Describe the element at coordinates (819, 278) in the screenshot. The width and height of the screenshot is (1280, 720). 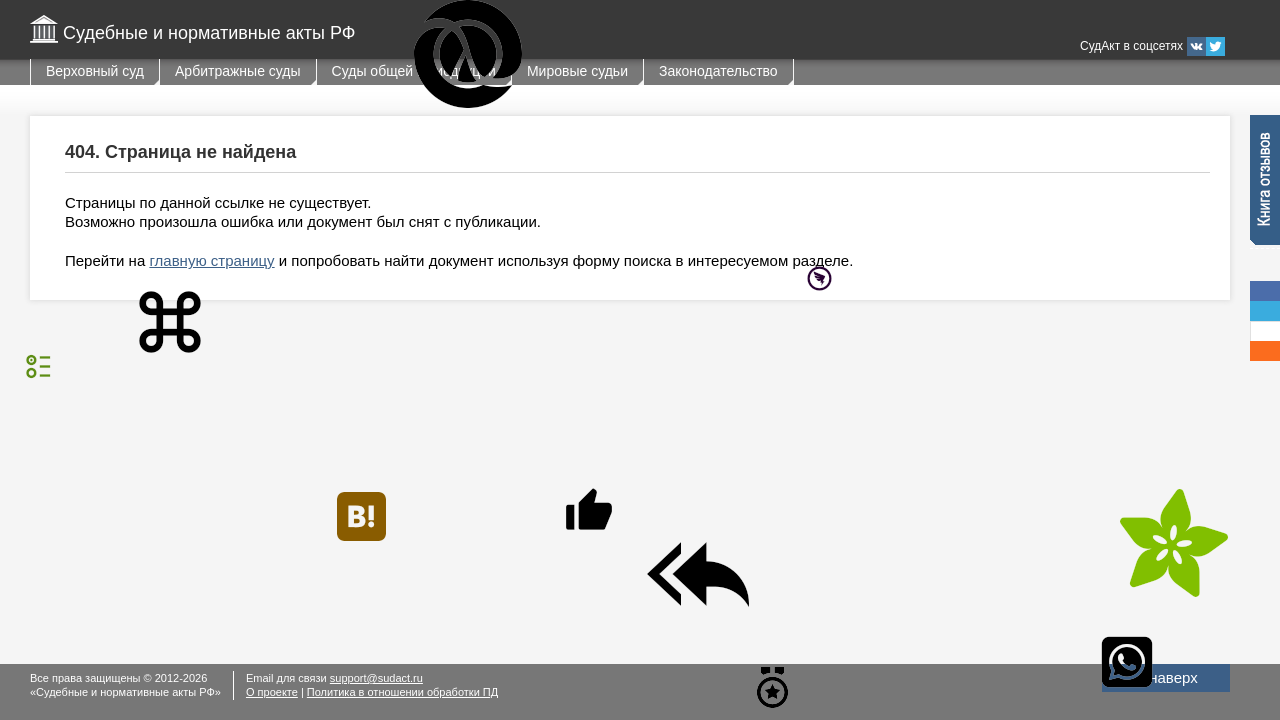
I see `open DingTalk app` at that location.